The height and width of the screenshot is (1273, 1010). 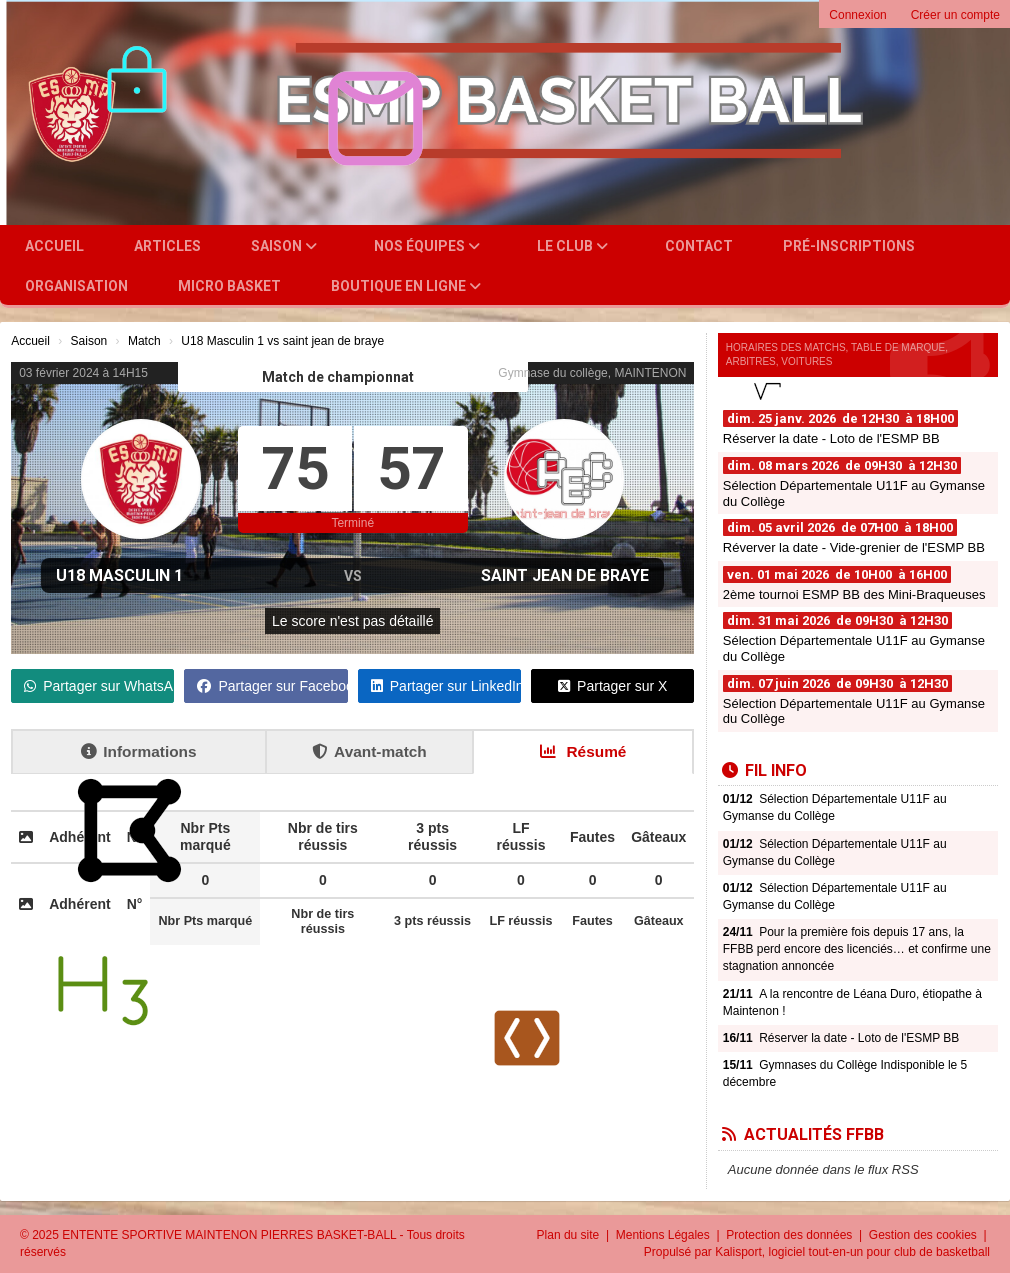 What do you see at coordinates (98, 989) in the screenshot?
I see `format text as heading level 3` at bounding box center [98, 989].